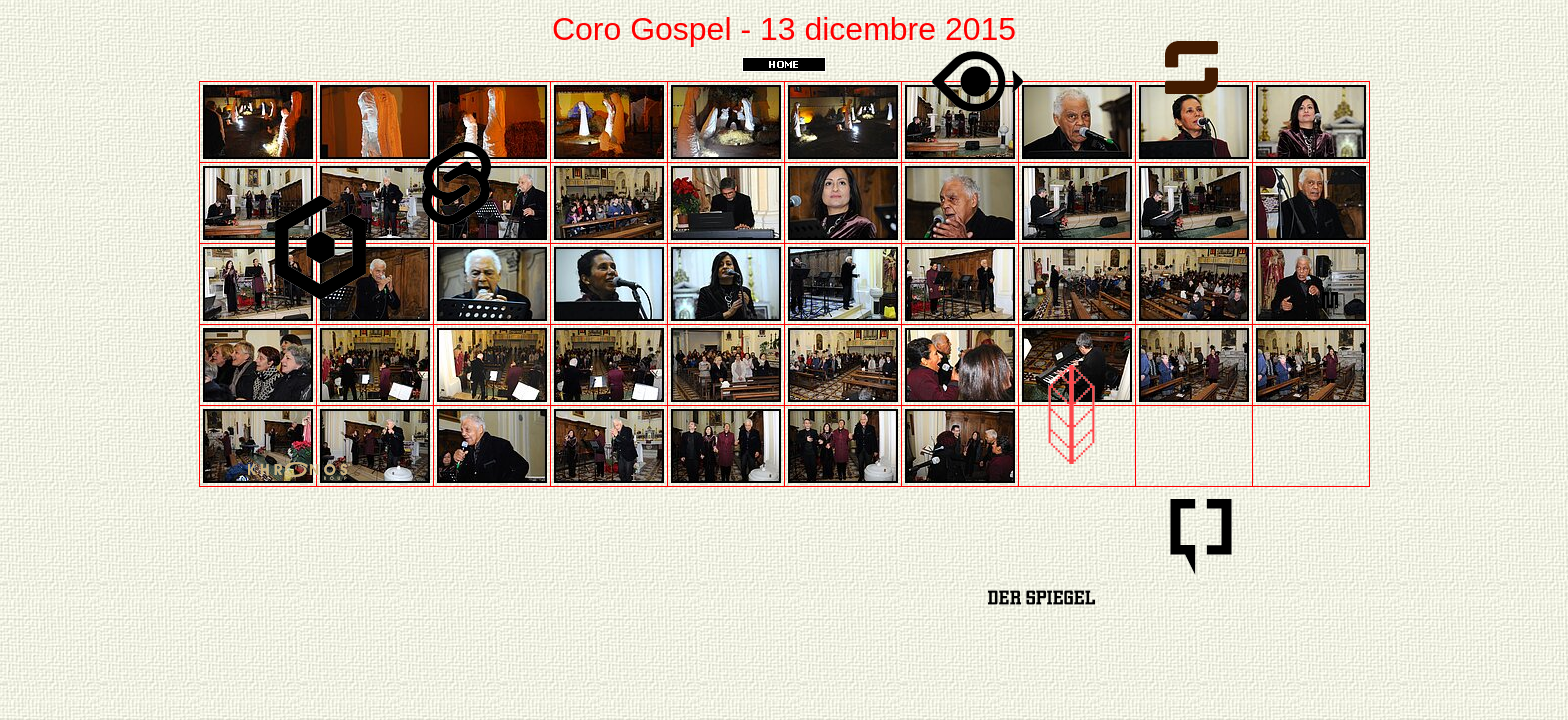  Describe the element at coordinates (1201, 537) in the screenshot. I see `visit the xda developers website` at that location.